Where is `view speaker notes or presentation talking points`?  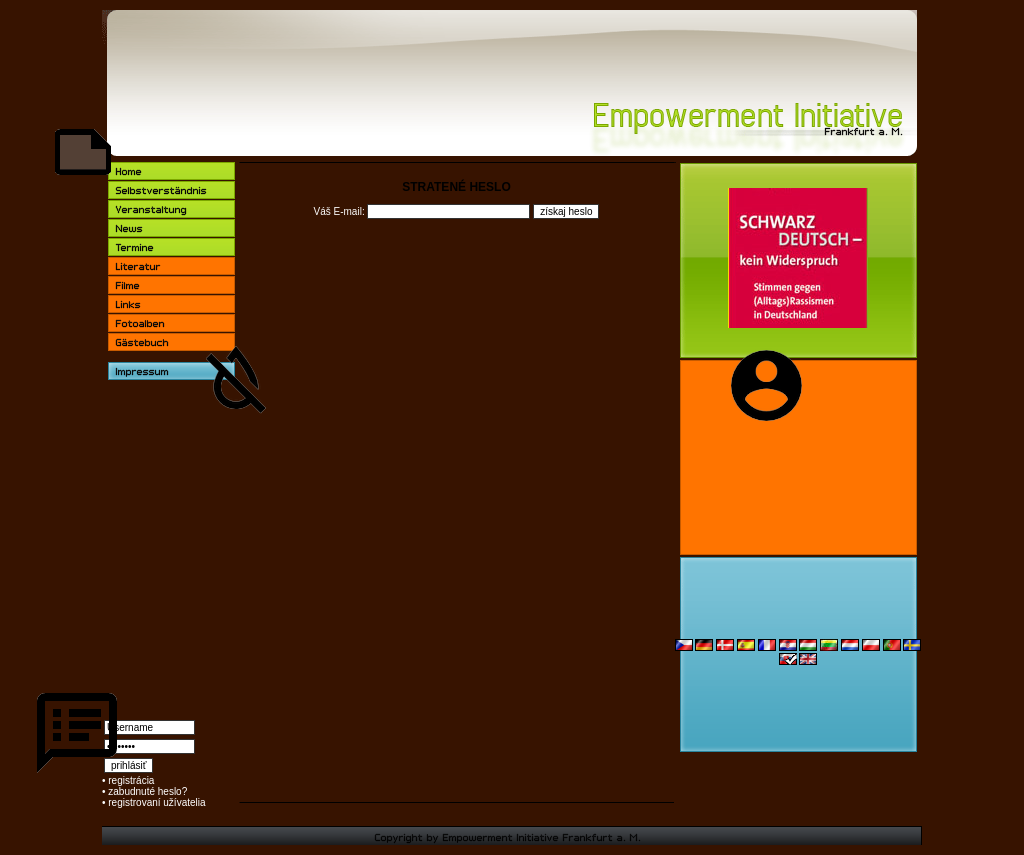
view speaker notes or presentation talking points is located at coordinates (77, 733).